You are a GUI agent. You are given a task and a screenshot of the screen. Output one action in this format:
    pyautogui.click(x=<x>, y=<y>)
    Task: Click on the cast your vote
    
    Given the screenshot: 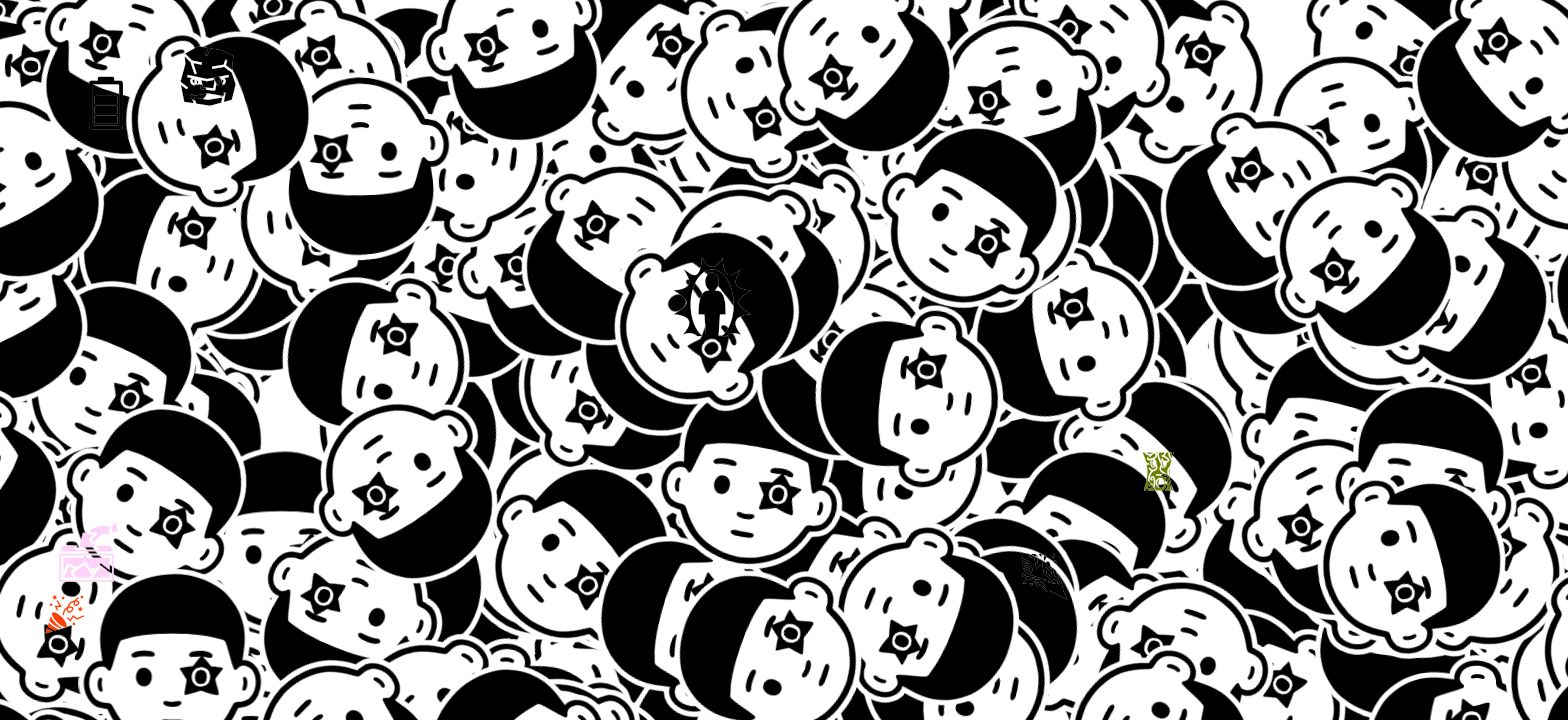 What is the action you would take?
    pyautogui.click(x=86, y=552)
    